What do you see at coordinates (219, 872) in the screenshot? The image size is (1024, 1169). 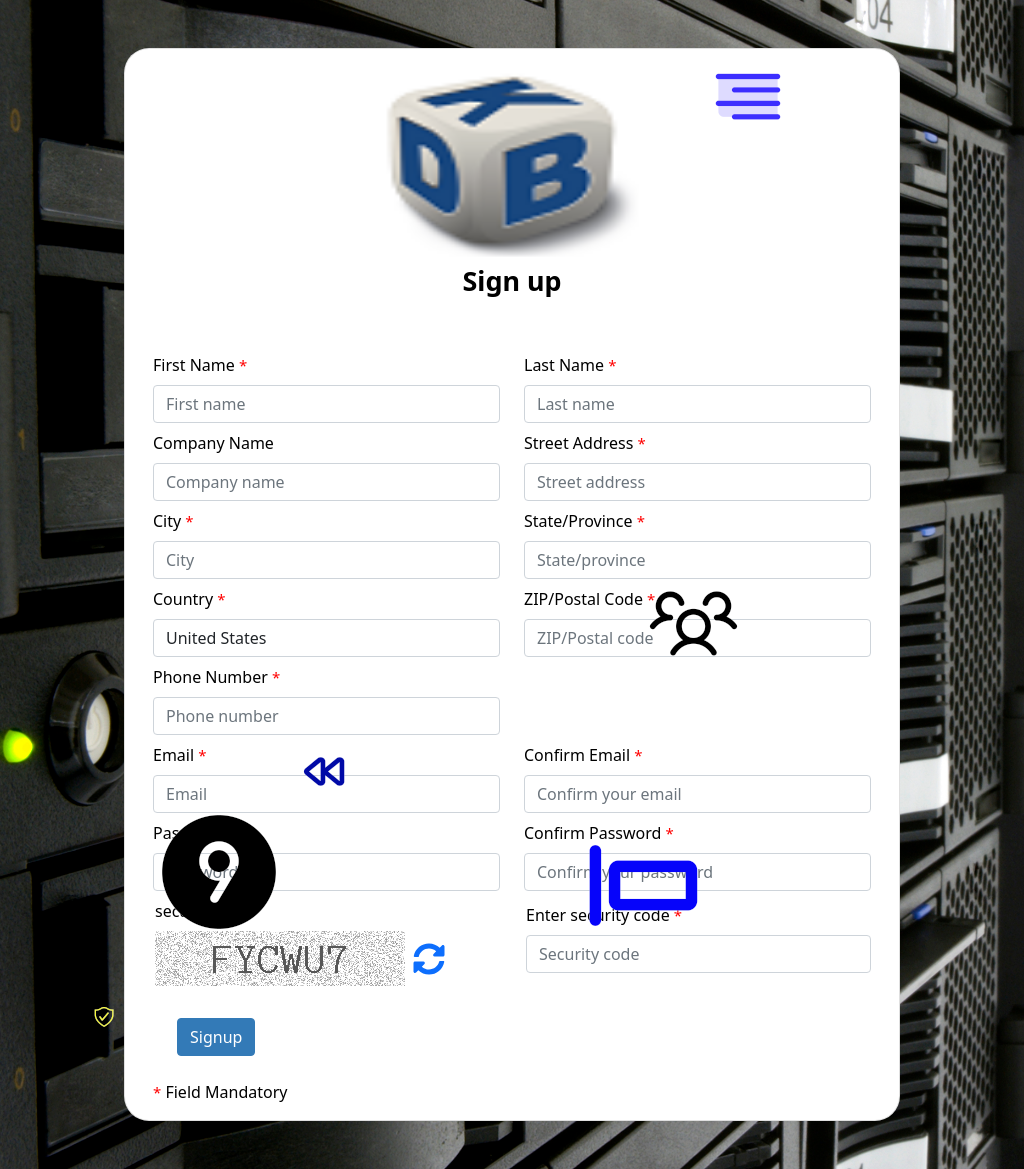 I see `indicates item number nine in a list or sequence` at bounding box center [219, 872].